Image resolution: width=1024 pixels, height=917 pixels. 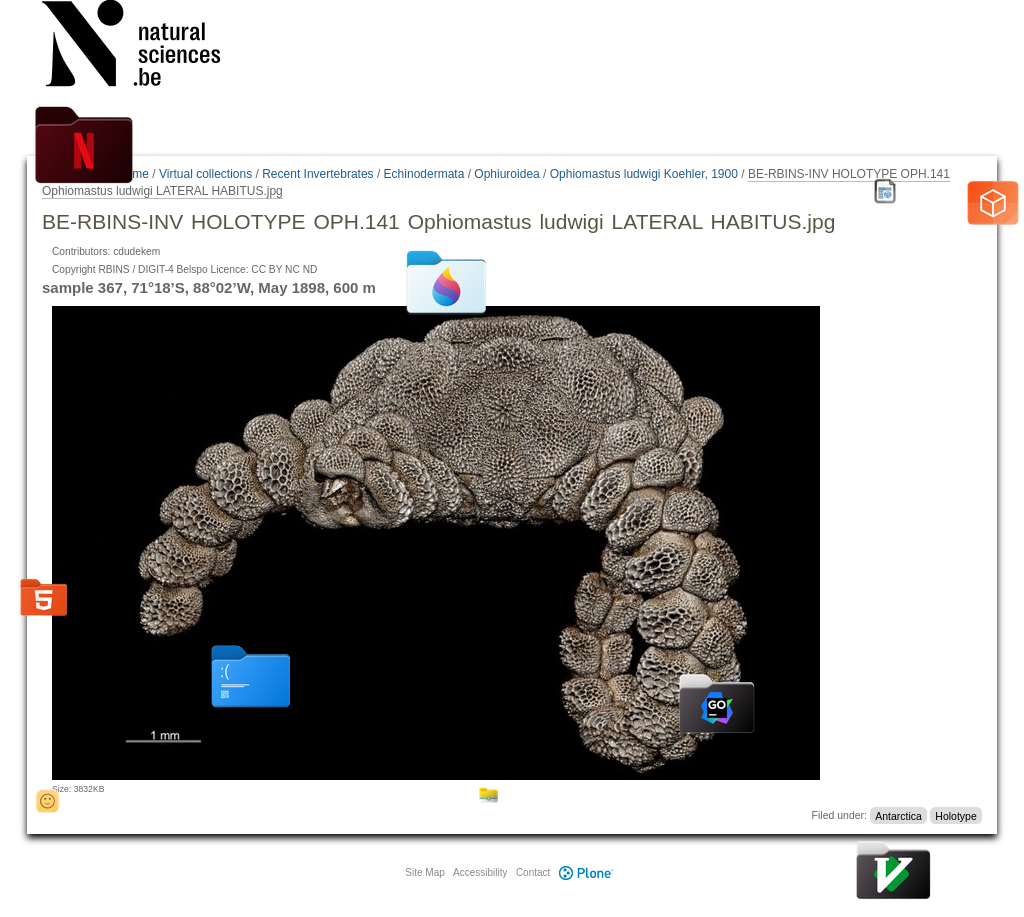 I want to click on folder containing vim editor configuration files, so click(x=893, y=872).